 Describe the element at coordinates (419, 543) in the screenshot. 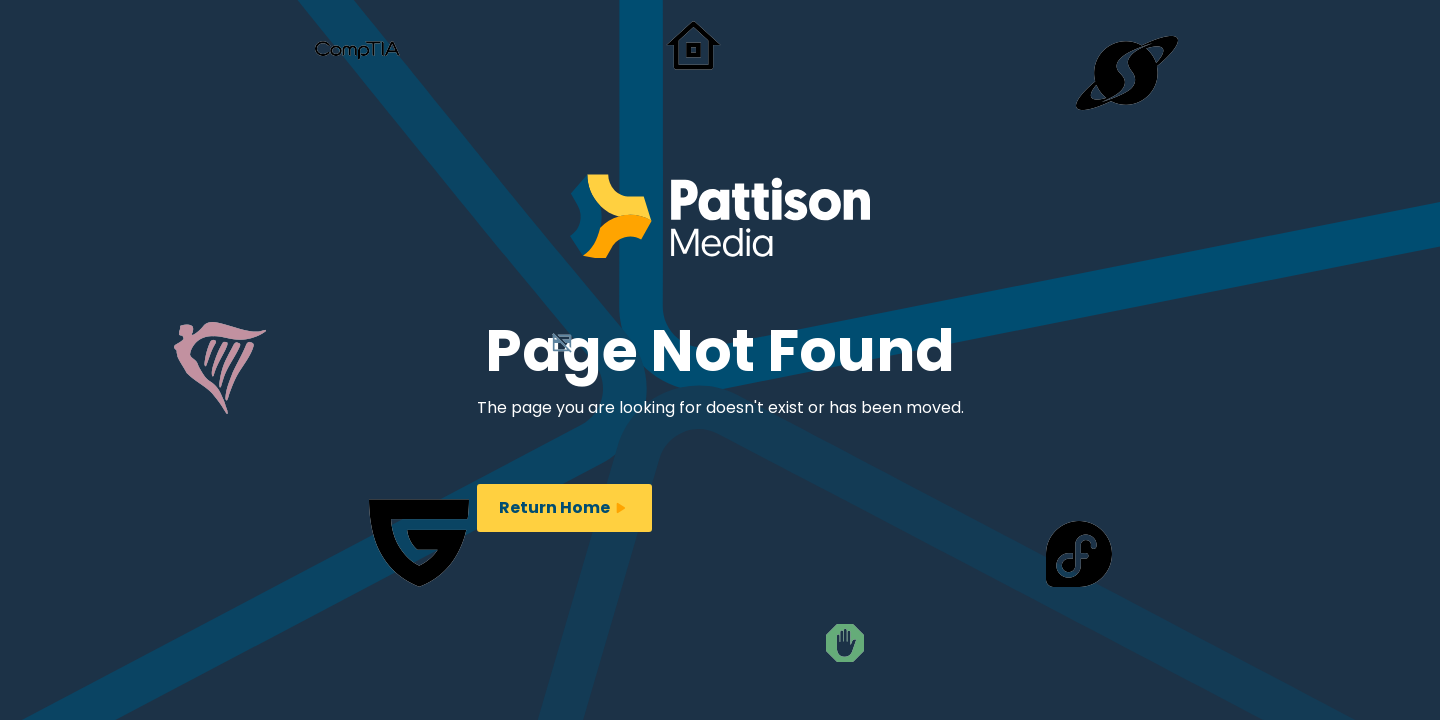

I see `open the Guilded app` at that location.